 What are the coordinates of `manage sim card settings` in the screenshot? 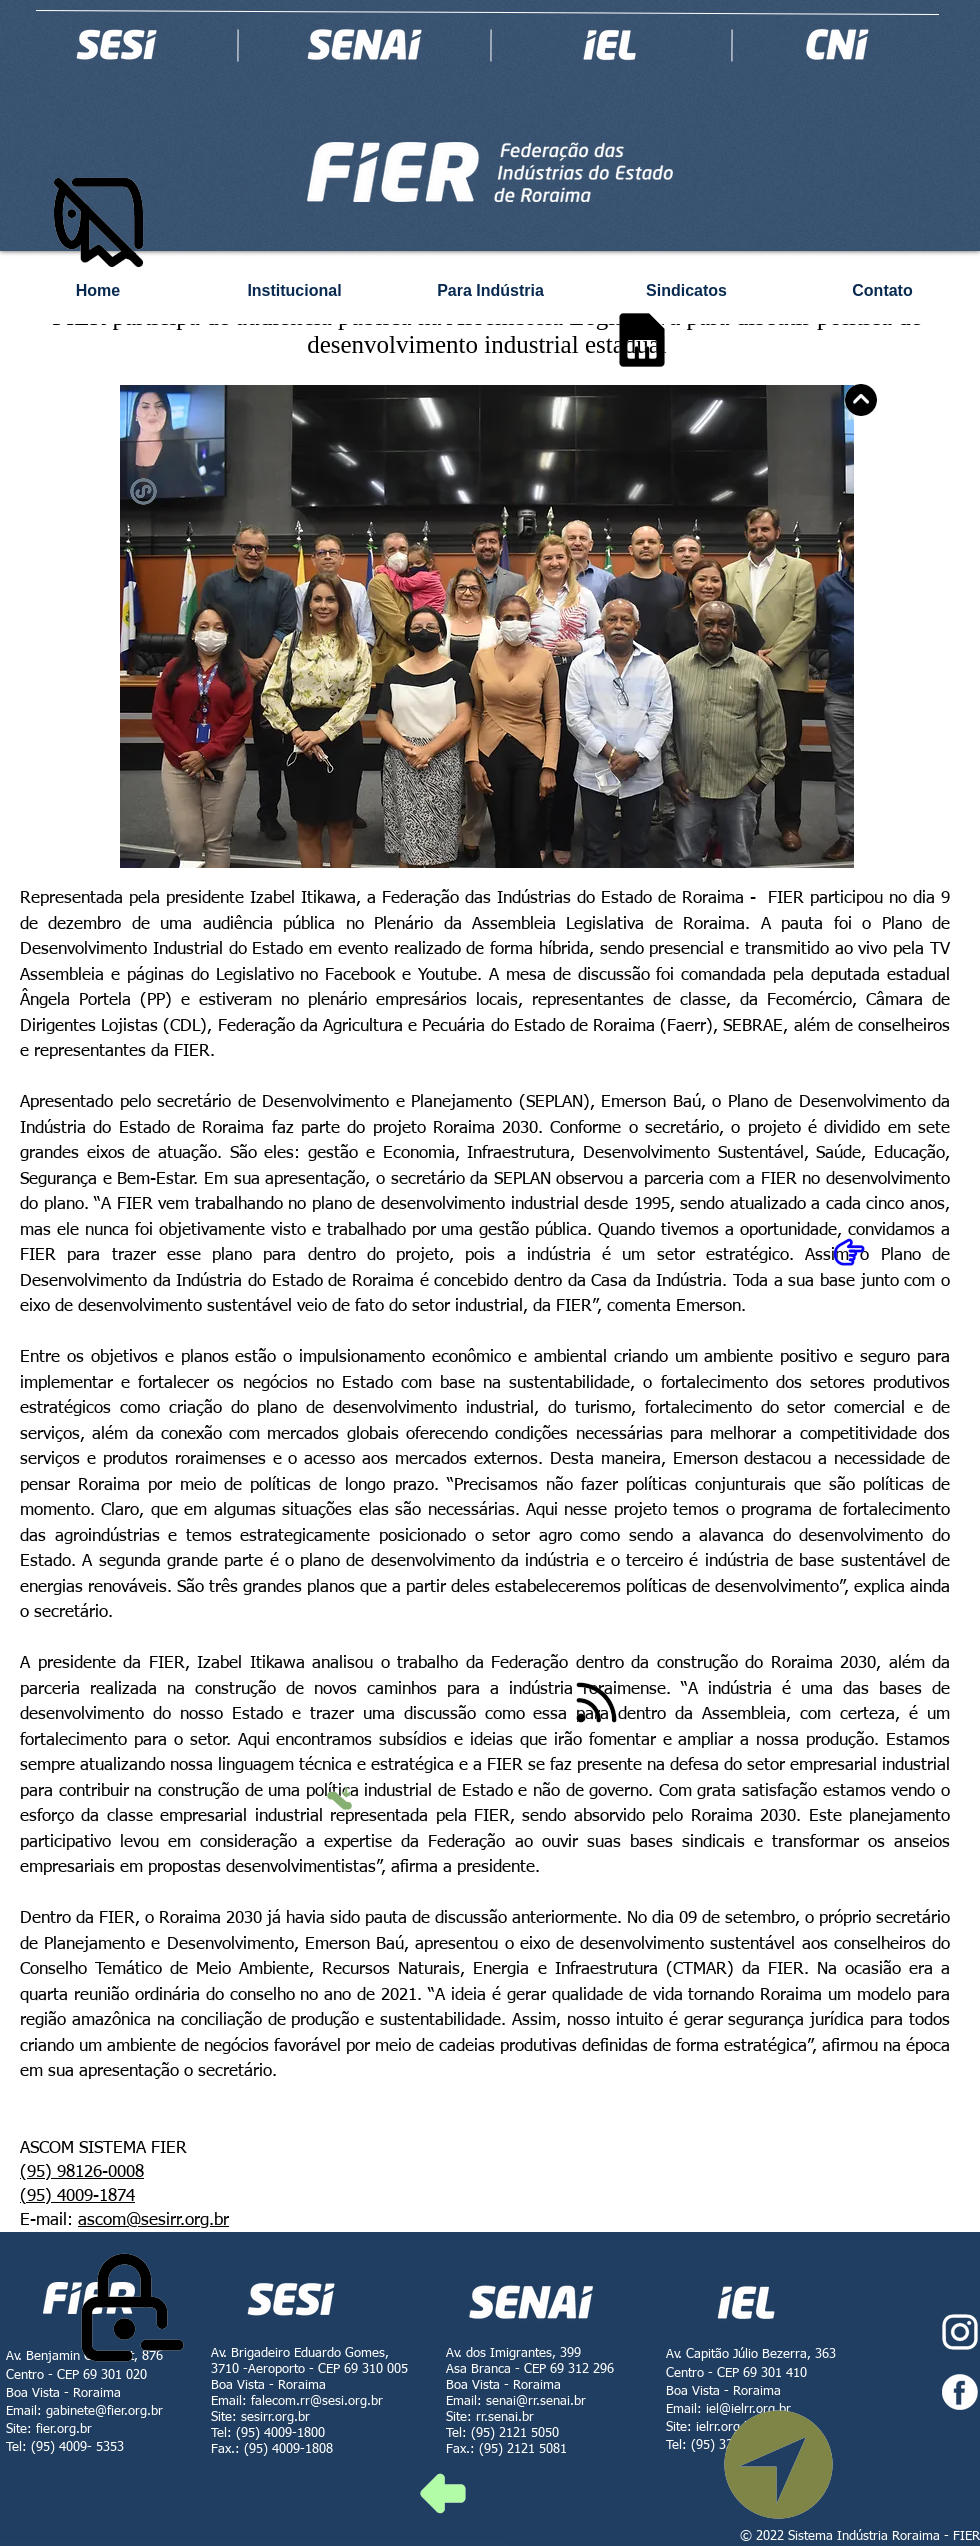 It's located at (642, 340).